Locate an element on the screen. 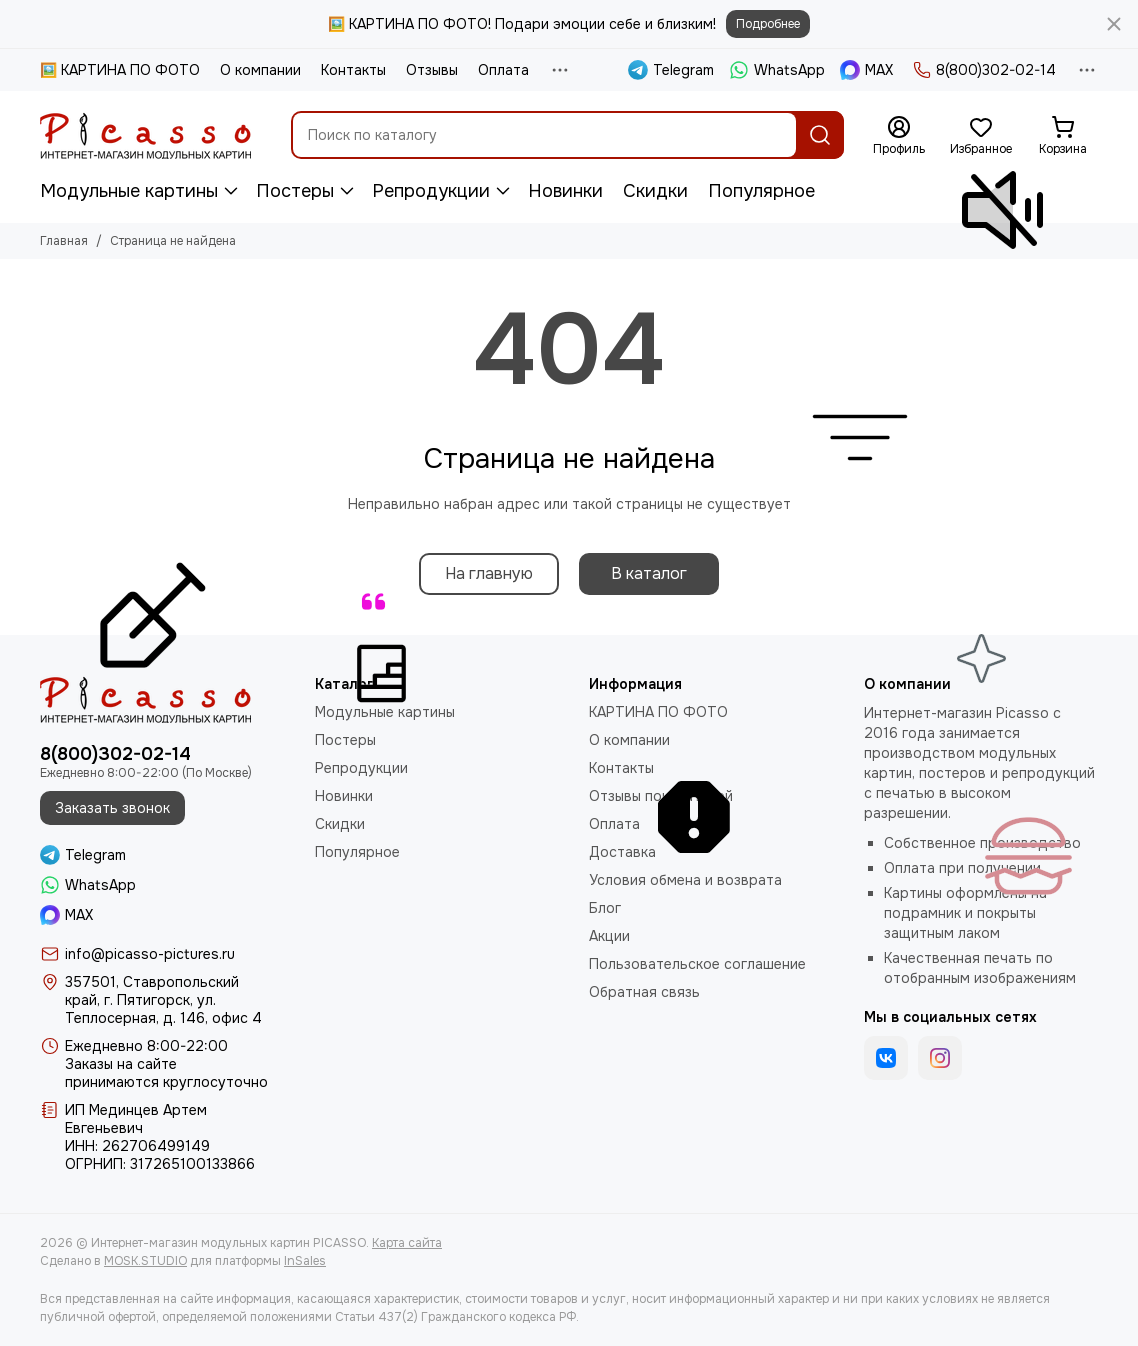  indicates a special or featured item is located at coordinates (981, 658).